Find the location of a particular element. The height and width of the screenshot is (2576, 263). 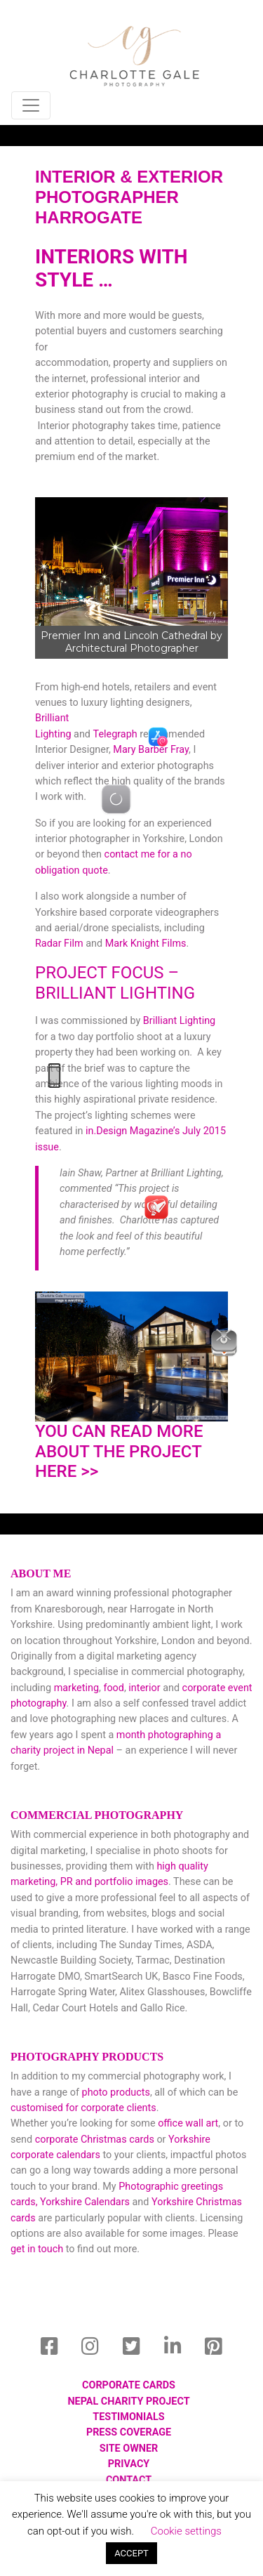

launch ultrakill game is located at coordinates (156, 1207).